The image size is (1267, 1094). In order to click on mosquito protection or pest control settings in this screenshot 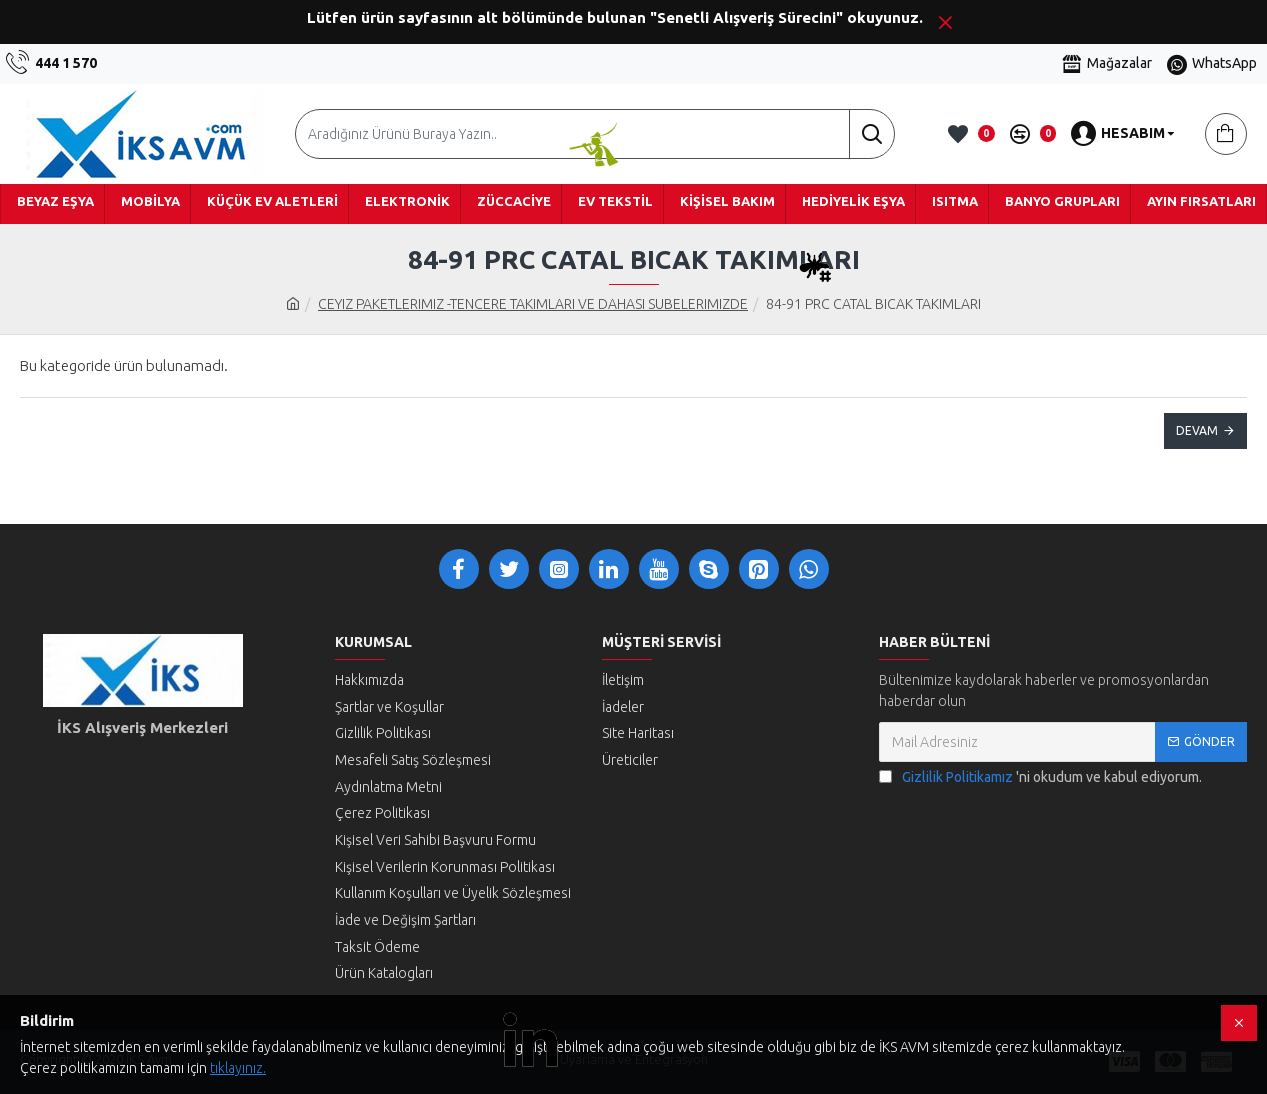, I will do `click(814, 265)`.